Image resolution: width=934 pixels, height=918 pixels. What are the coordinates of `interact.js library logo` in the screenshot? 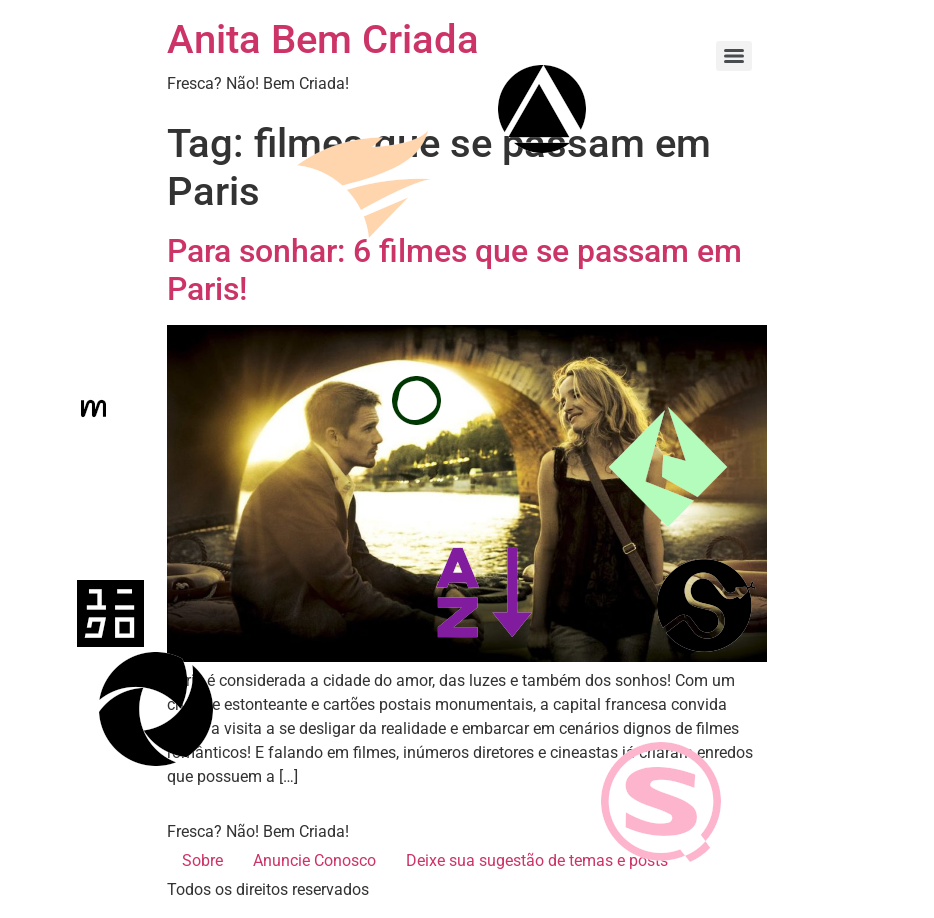 It's located at (542, 109).